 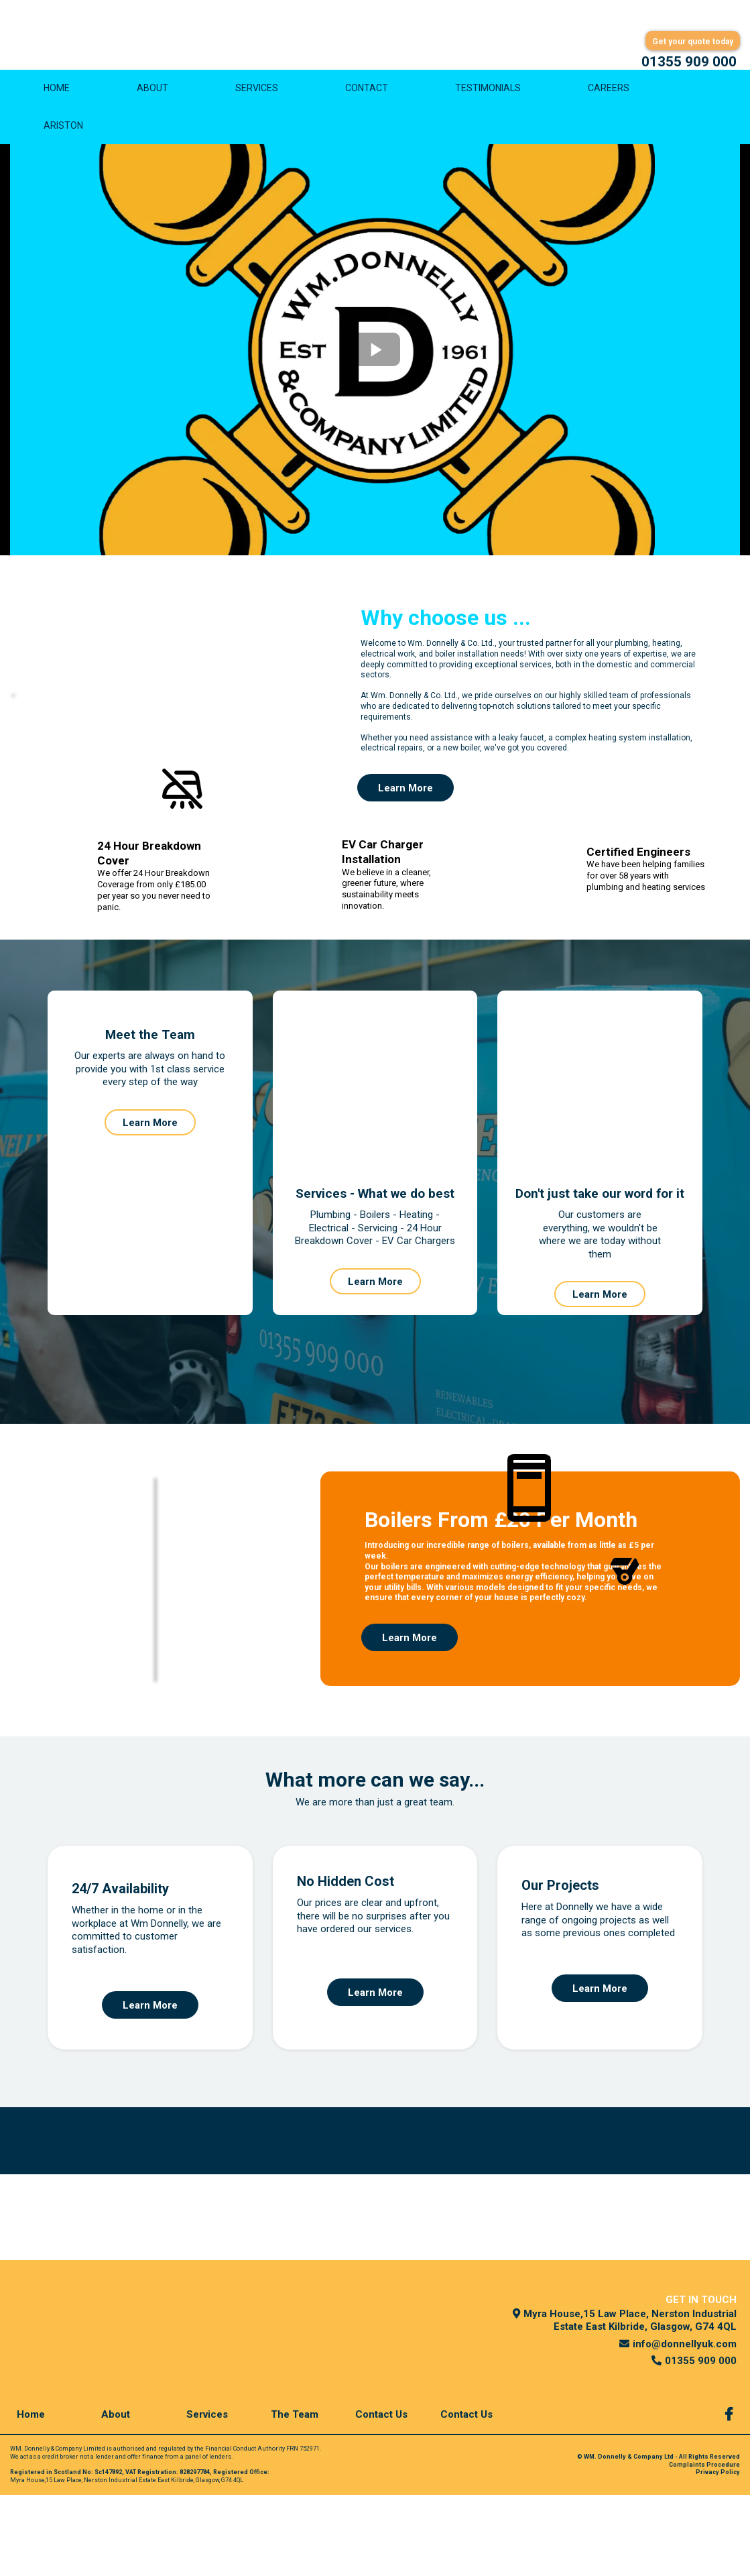 I want to click on view achievements or awards, so click(x=625, y=1571).